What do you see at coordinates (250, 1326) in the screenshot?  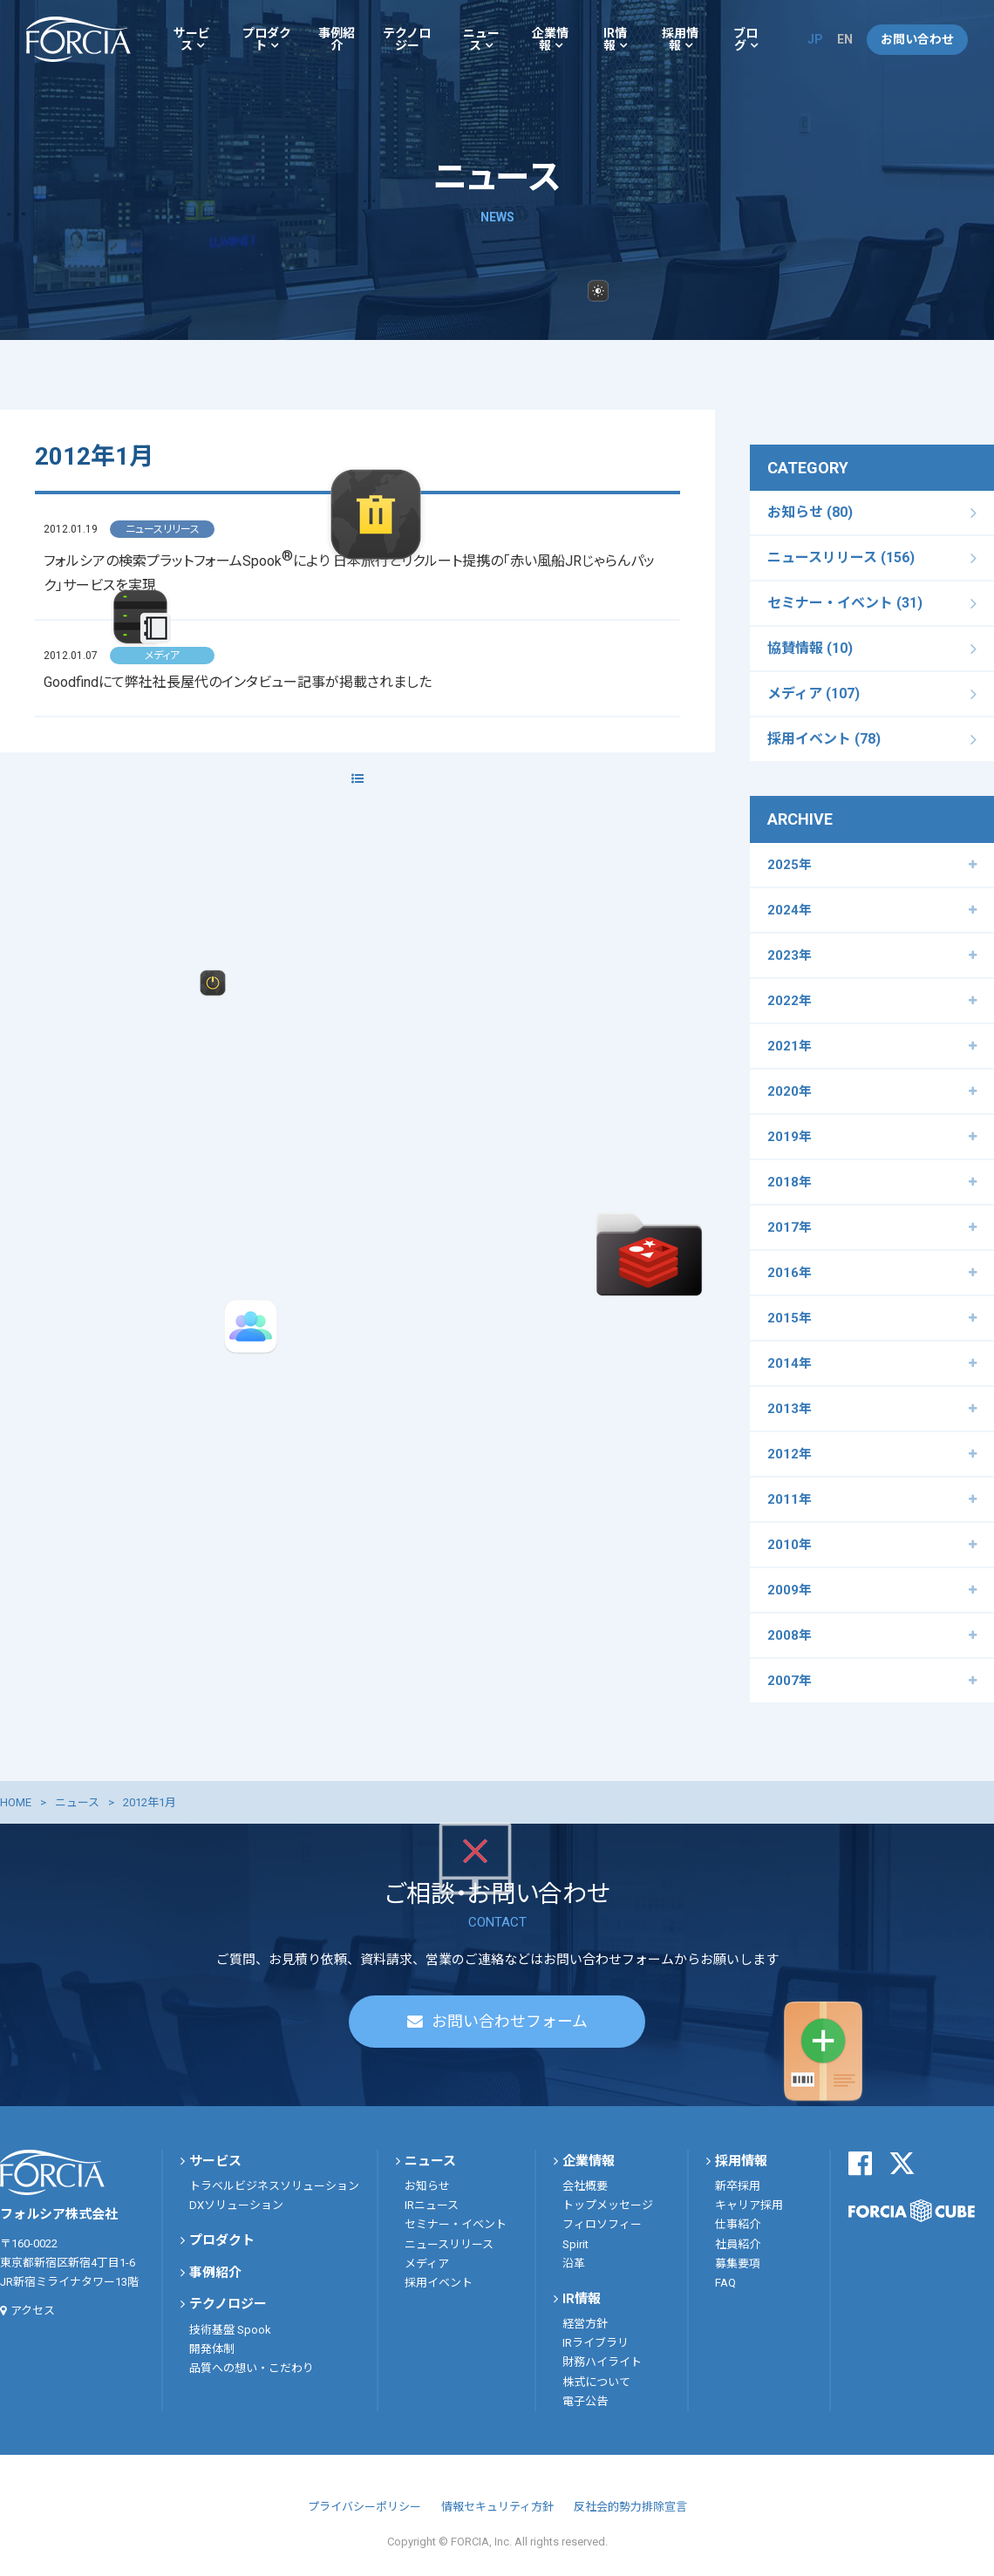 I see `access family sharing and parental control settings` at bounding box center [250, 1326].